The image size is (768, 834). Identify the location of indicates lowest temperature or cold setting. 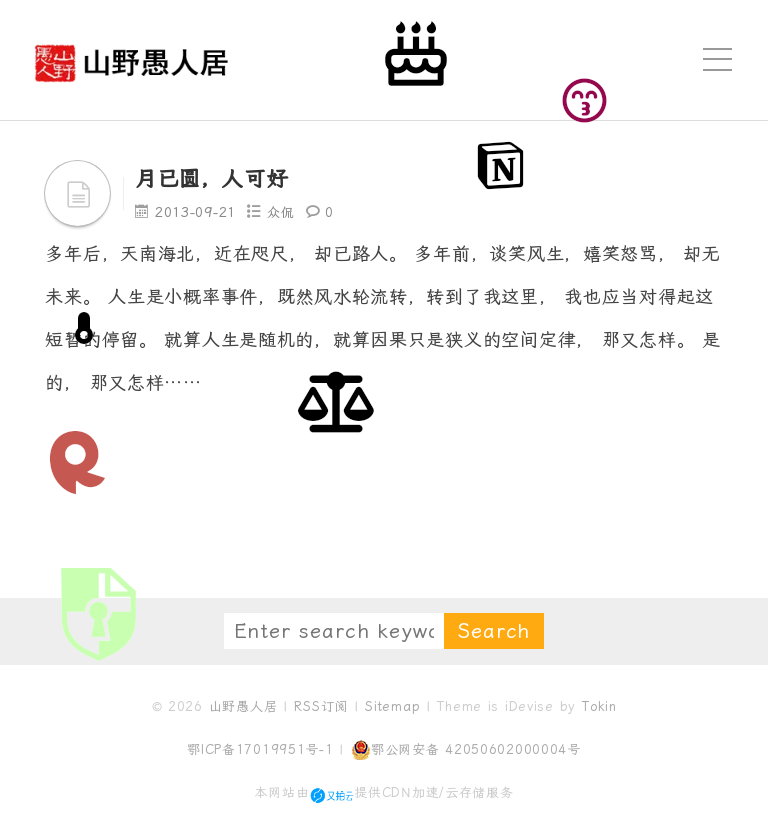
(84, 328).